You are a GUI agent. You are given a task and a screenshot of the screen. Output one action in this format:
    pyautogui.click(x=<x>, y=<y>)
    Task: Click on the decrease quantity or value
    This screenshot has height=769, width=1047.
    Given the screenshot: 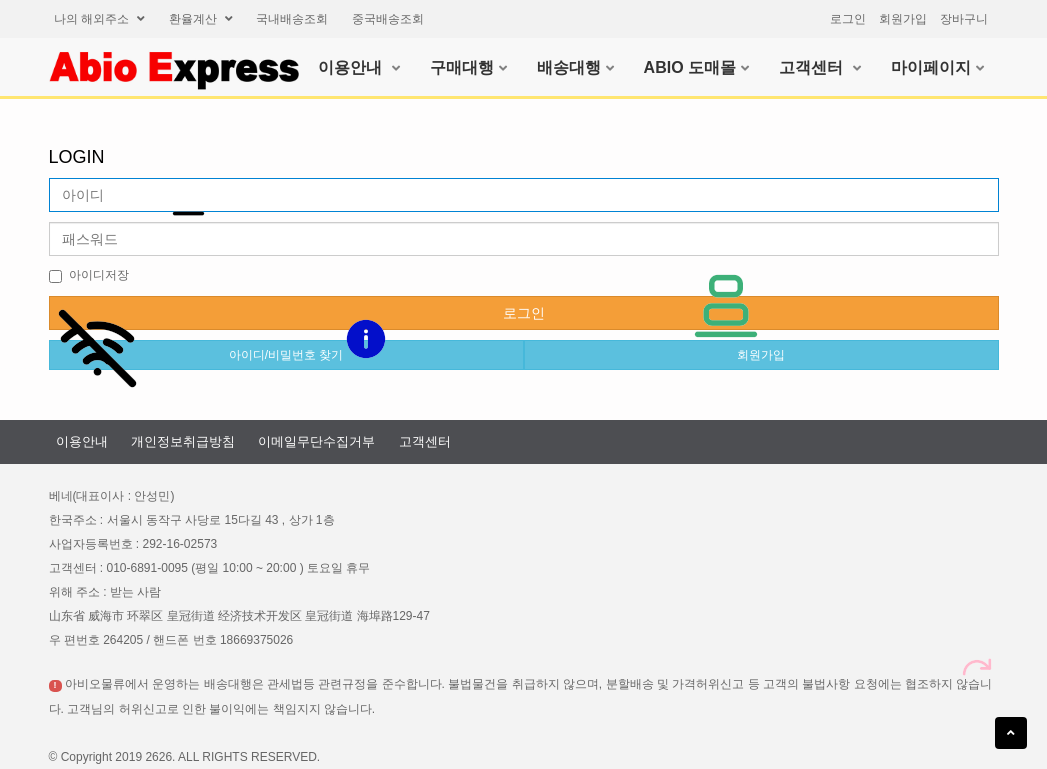 What is the action you would take?
    pyautogui.click(x=188, y=213)
    